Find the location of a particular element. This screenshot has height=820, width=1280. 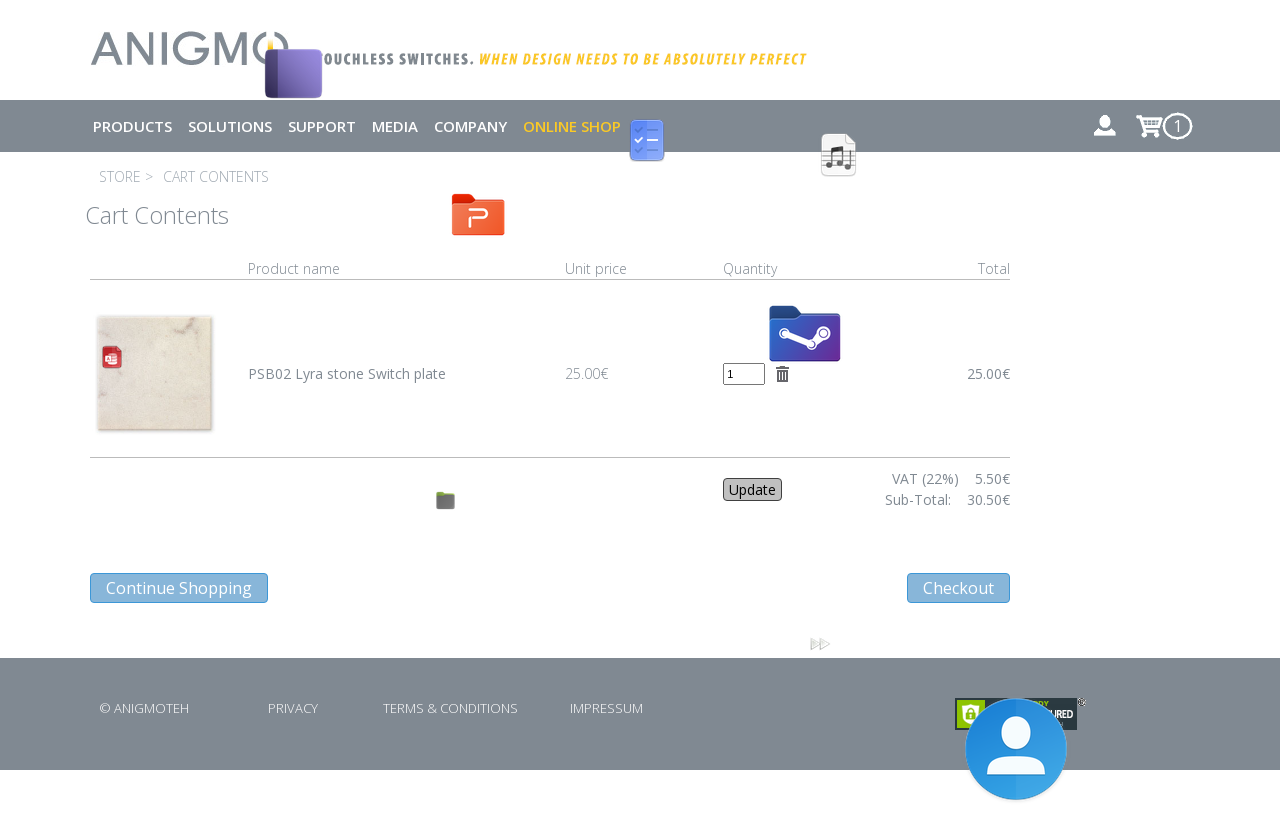

access desktop folder is located at coordinates (293, 71).